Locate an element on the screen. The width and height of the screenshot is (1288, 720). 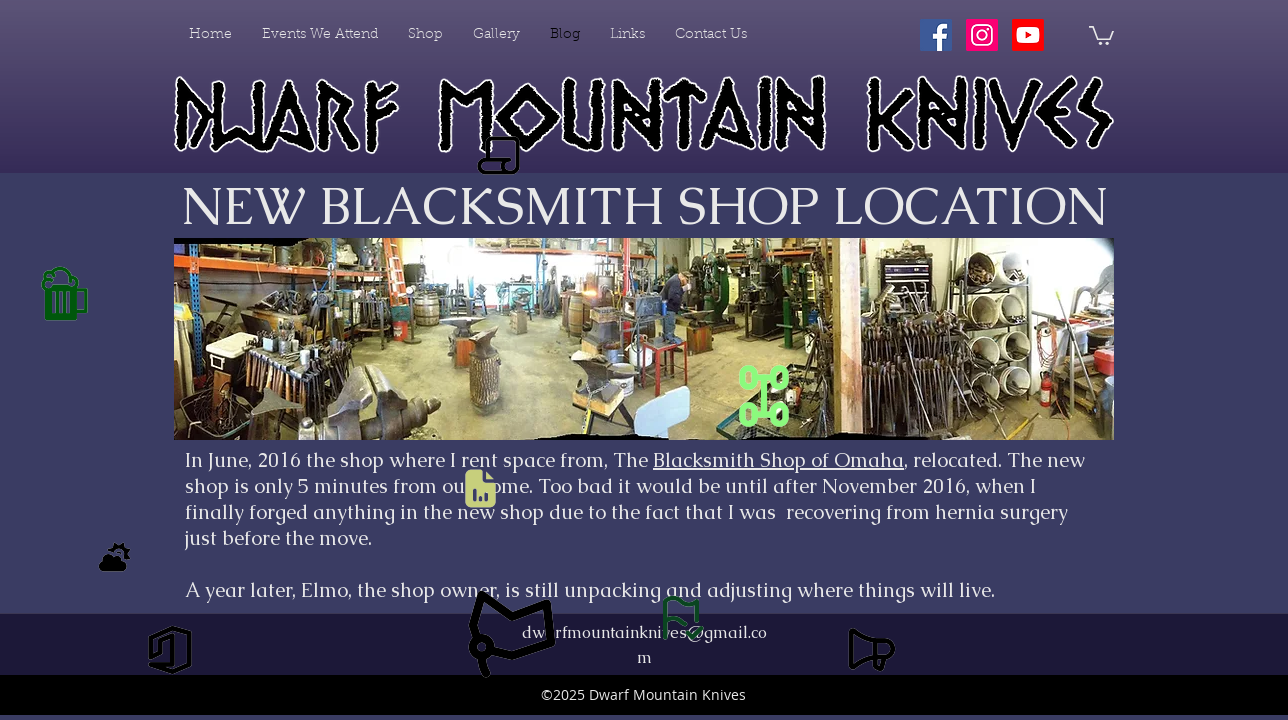
select 4WD or all-wheel drive mode is located at coordinates (764, 396).